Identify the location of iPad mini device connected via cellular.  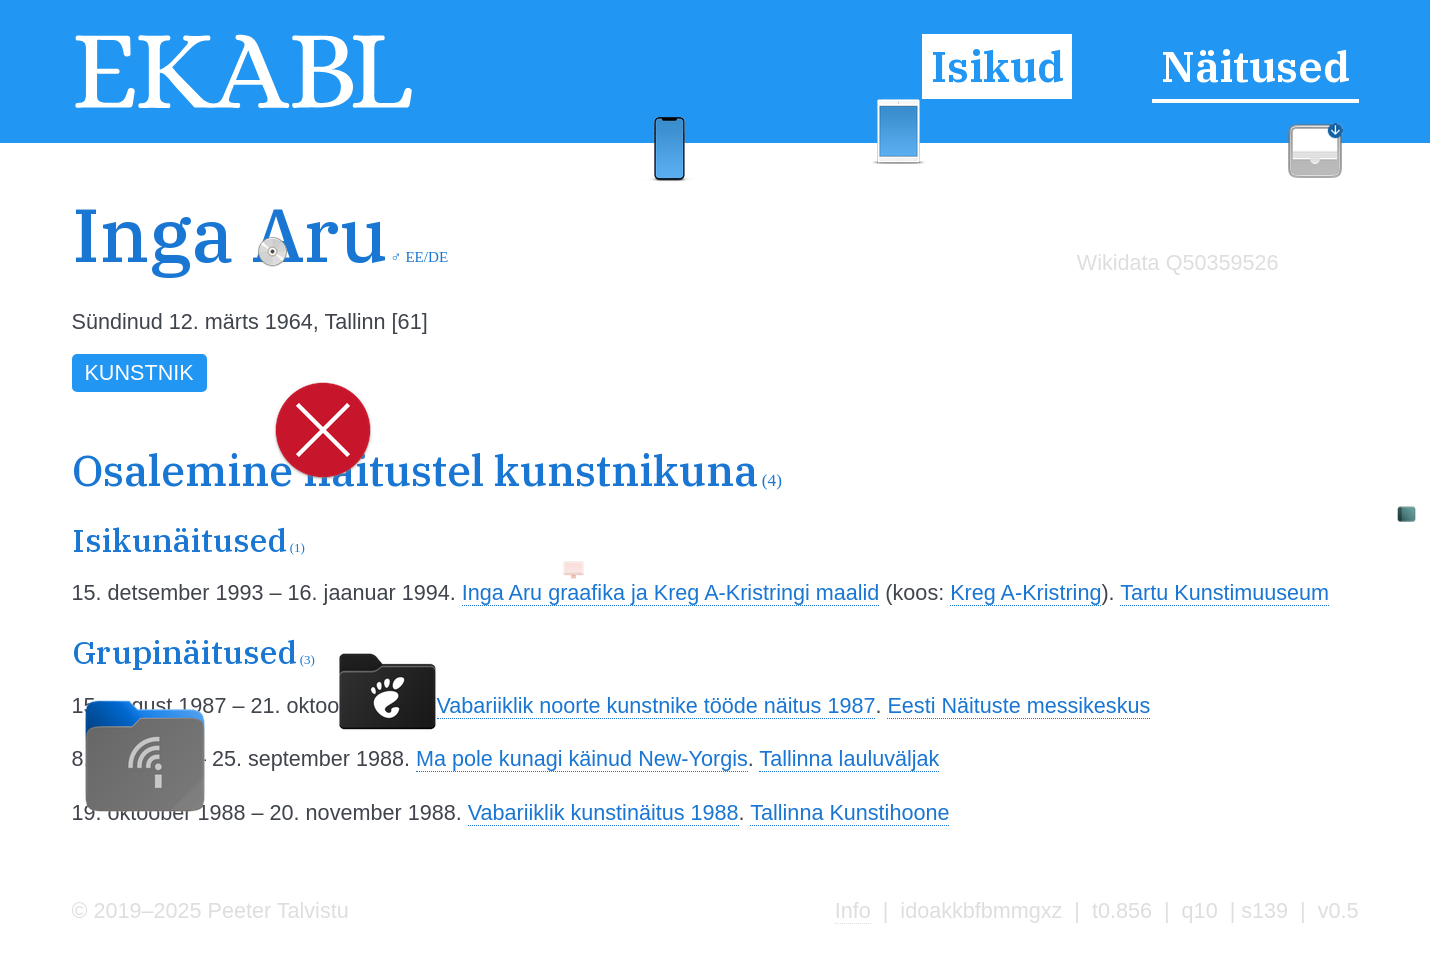
(898, 125).